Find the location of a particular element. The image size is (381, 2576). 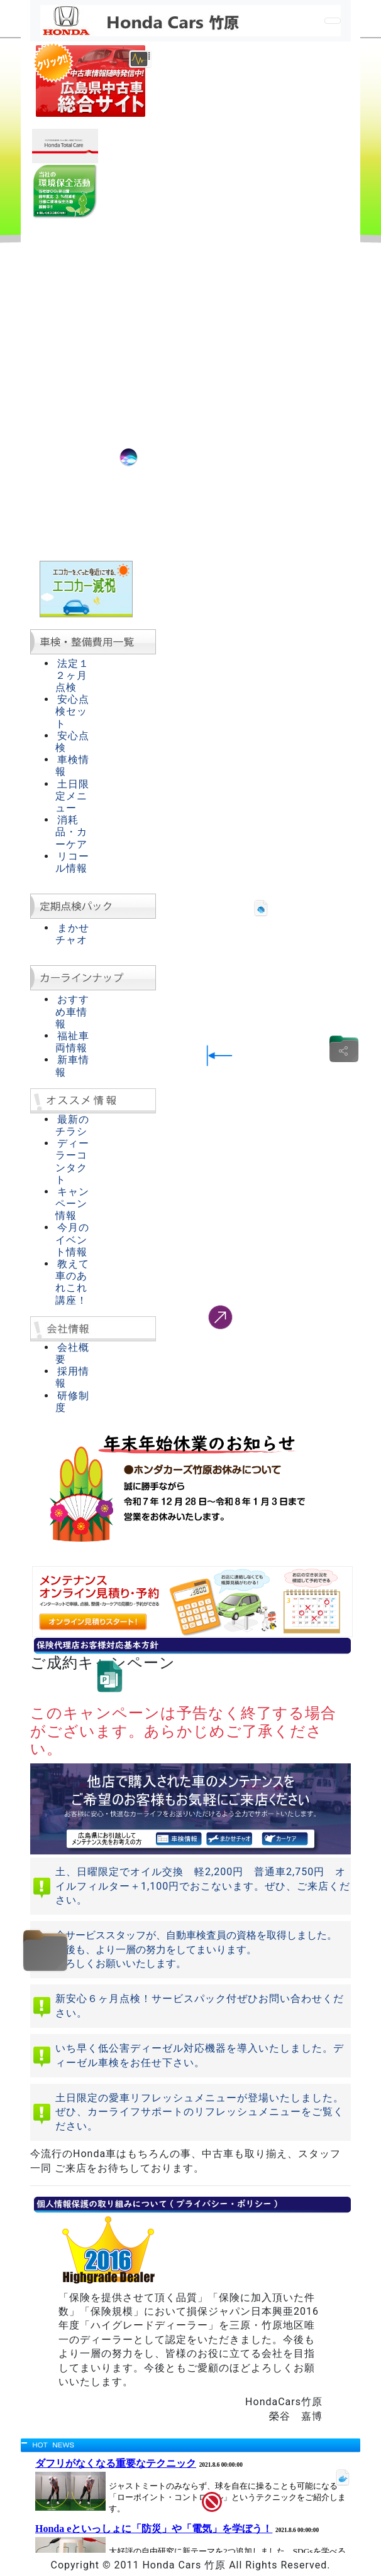

a dockerfile or docker configuration file is located at coordinates (343, 2477).